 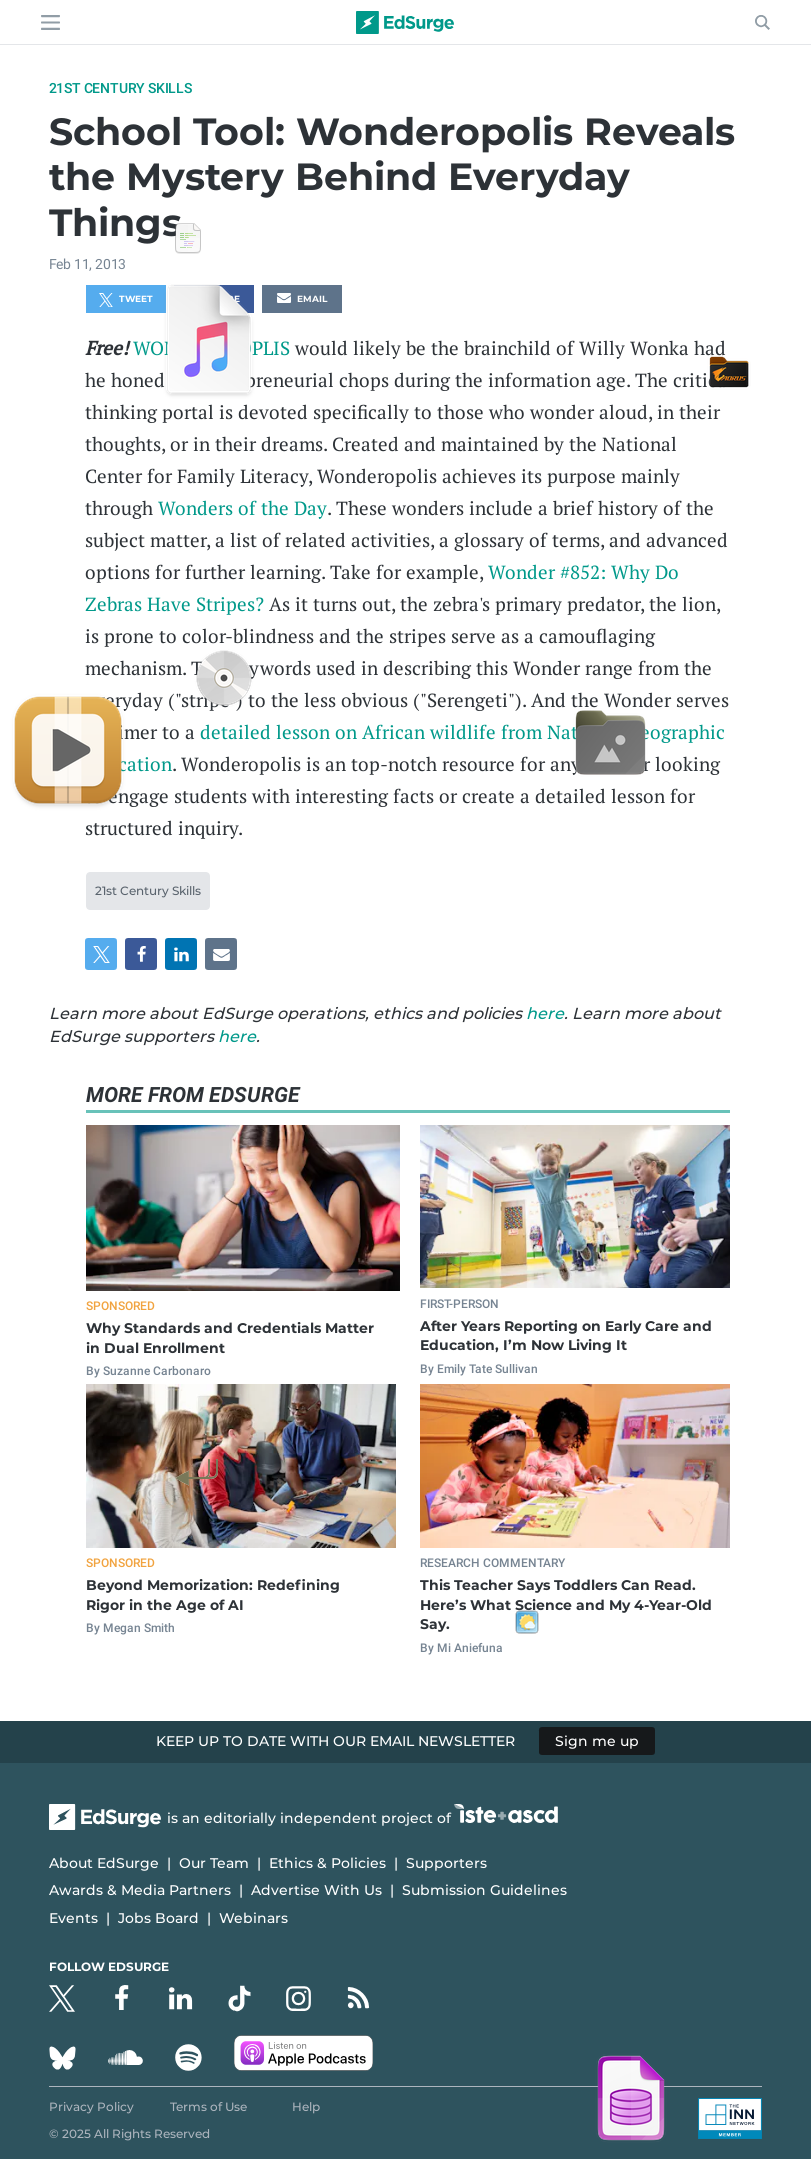 What do you see at coordinates (196, 1469) in the screenshot?
I see `reply to all recipients of an email` at bounding box center [196, 1469].